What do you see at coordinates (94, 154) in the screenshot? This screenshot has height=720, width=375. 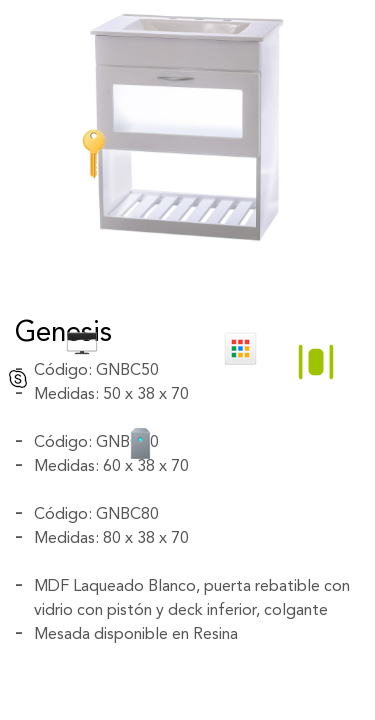 I see `access security or password settings` at bounding box center [94, 154].